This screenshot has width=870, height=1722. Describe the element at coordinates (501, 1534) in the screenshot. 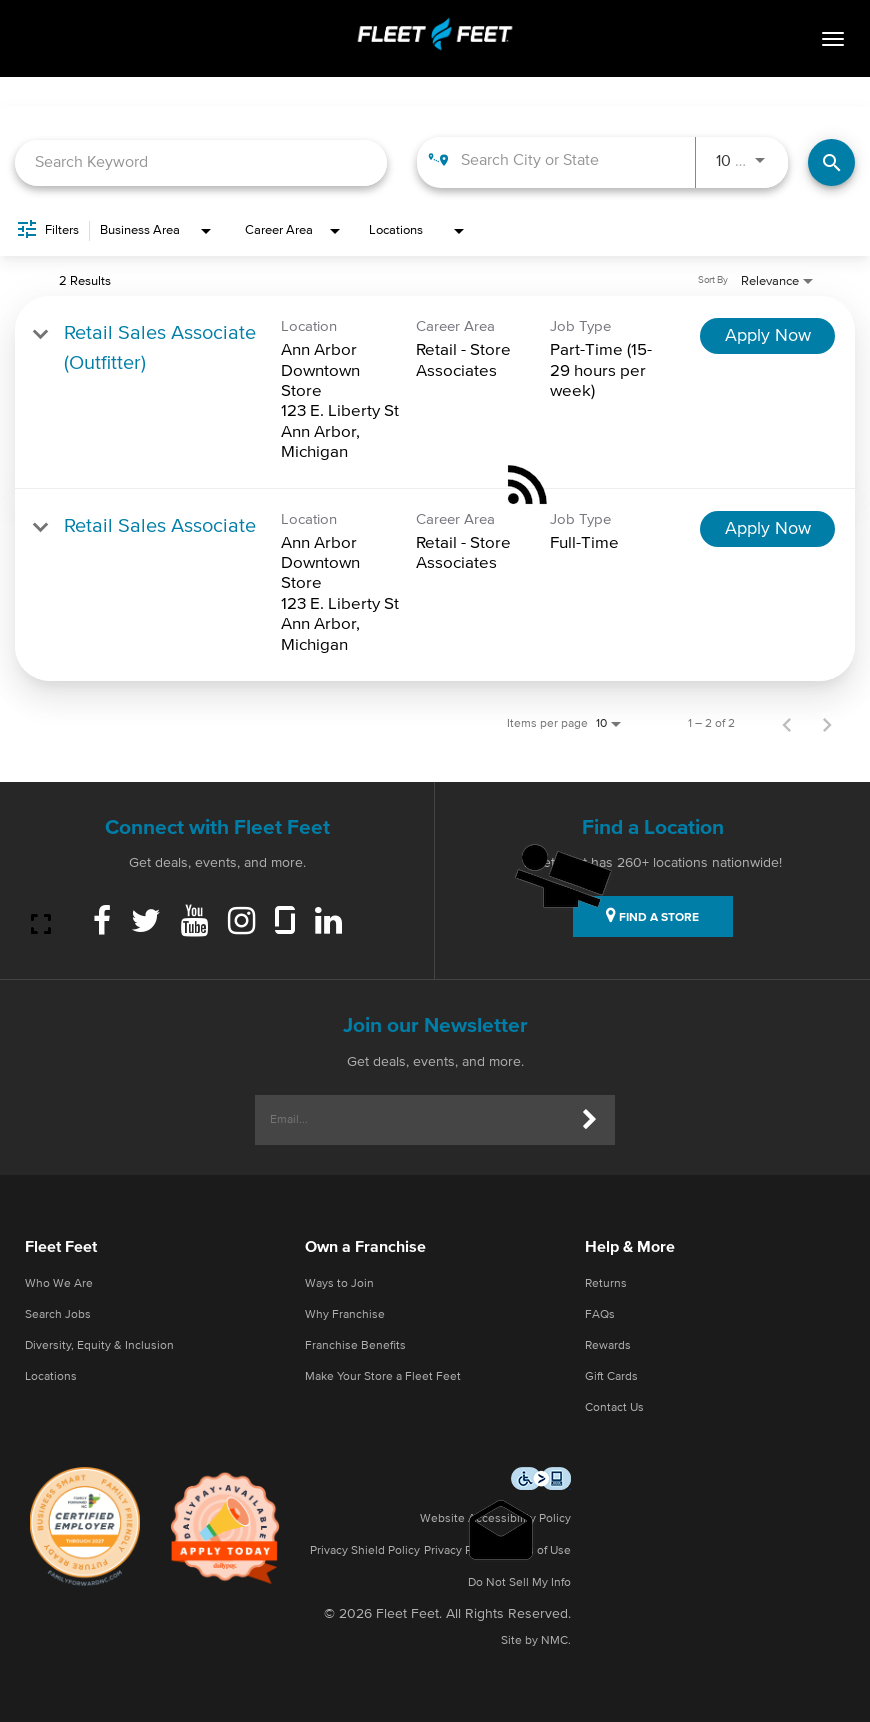

I see `view your draft messages` at that location.